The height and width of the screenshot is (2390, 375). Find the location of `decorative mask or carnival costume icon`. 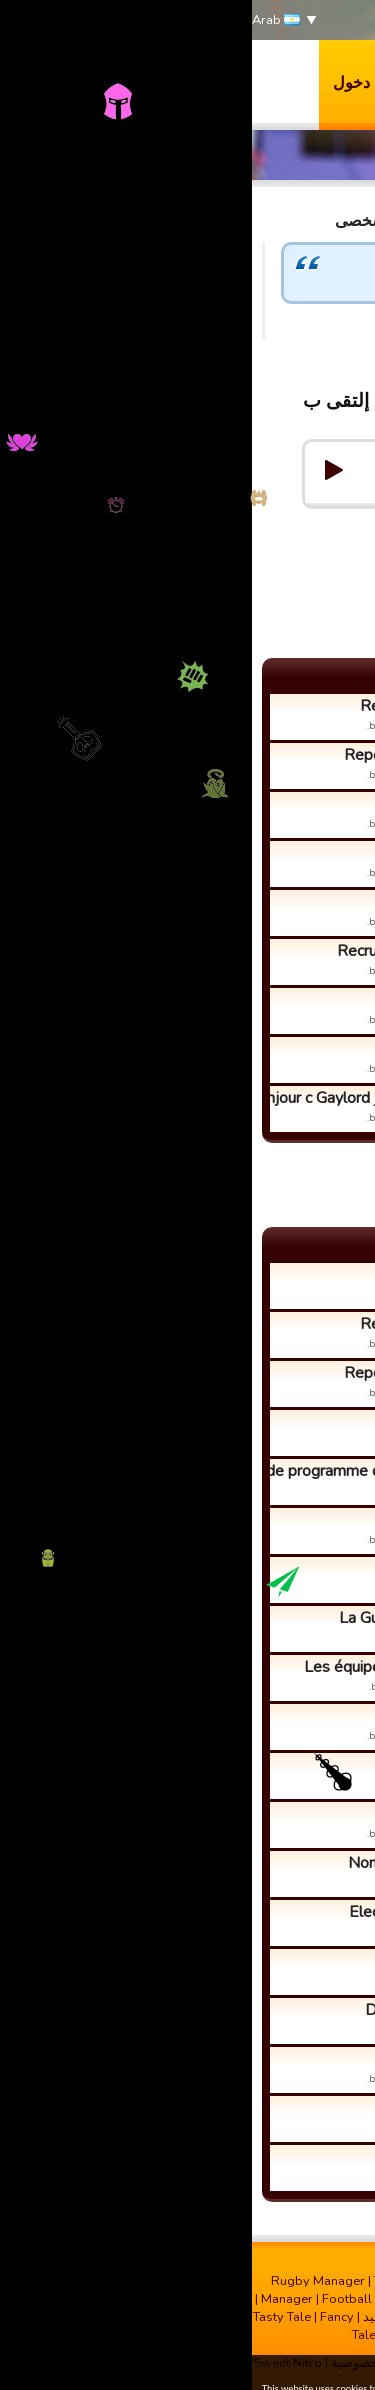

decorative mask or carnival costume icon is located at coordinates (259, 498).